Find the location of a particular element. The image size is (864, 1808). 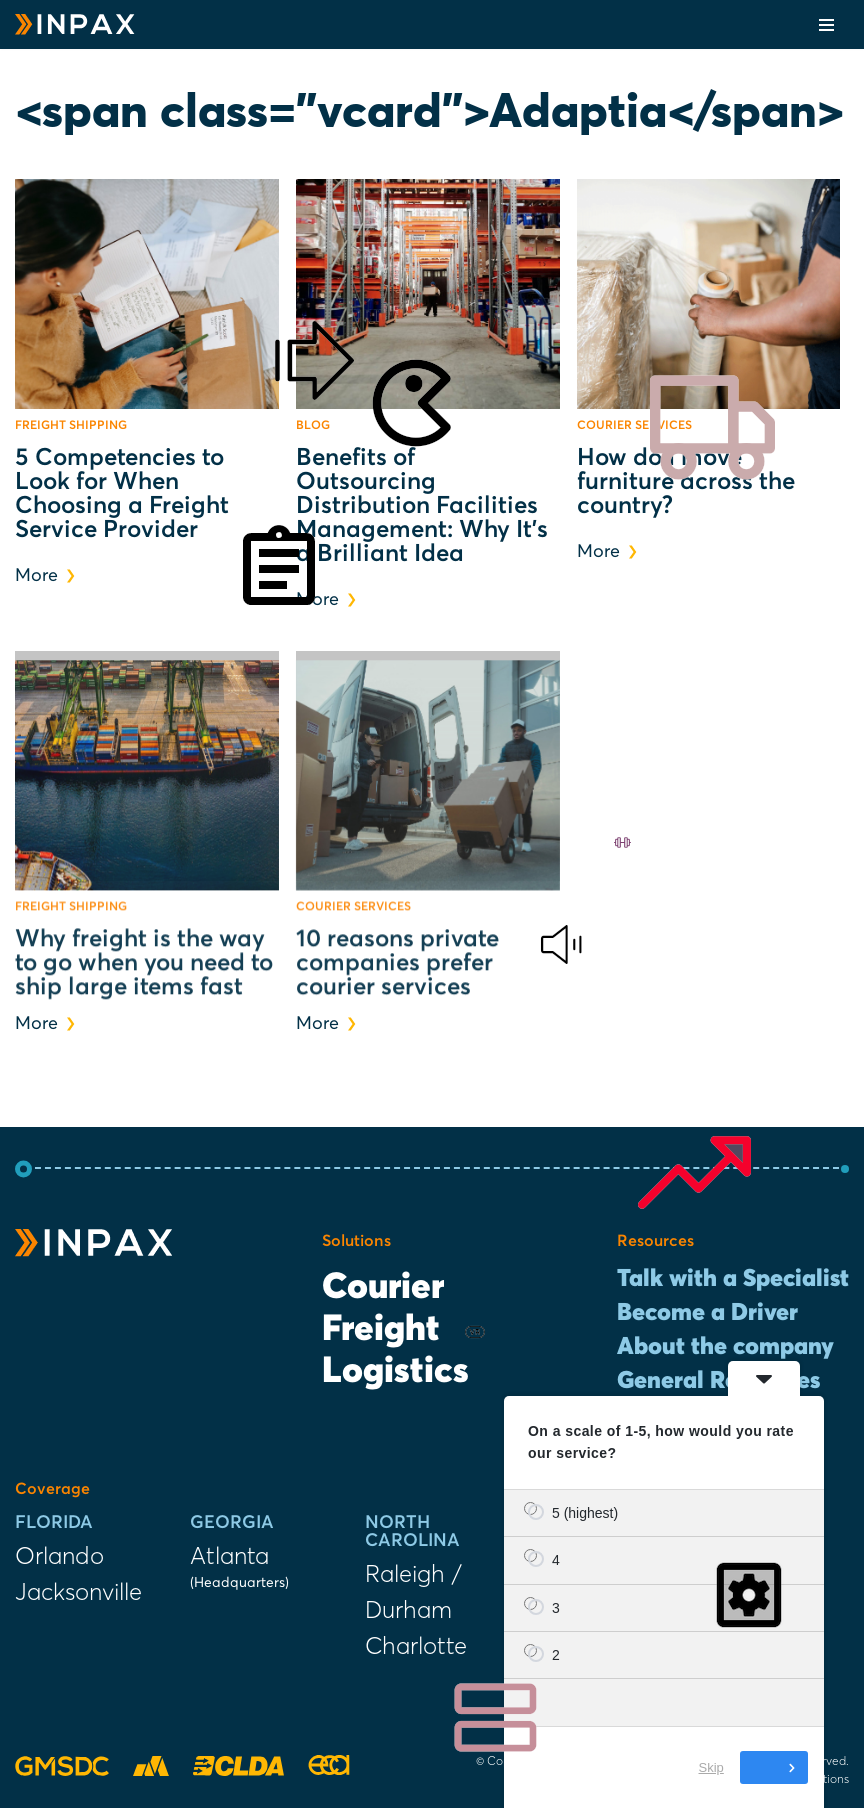

track your delivery status is located at coordinates (712, 427).